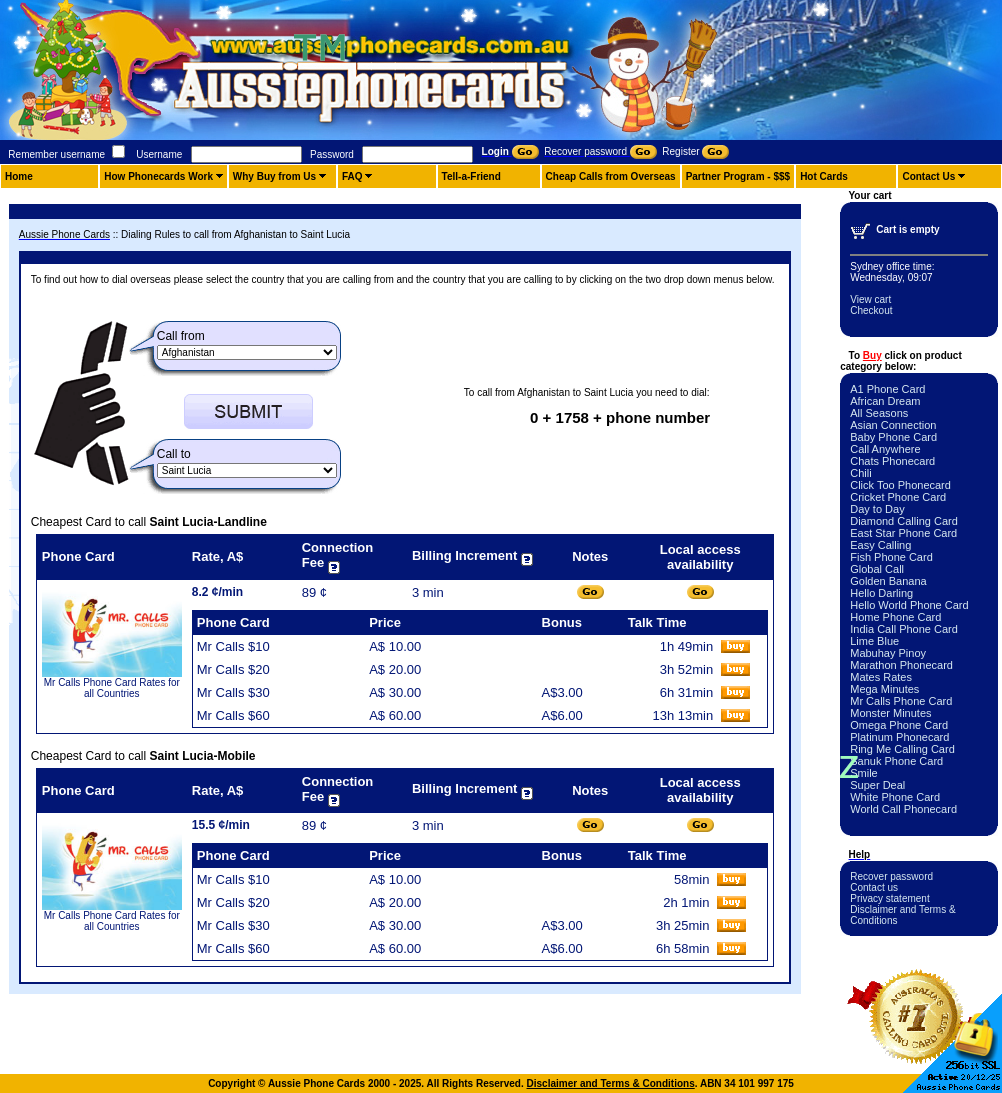 This screenshot has width=1002, height=1093. I want to click on open zotero reference manager, so click(849, 767).